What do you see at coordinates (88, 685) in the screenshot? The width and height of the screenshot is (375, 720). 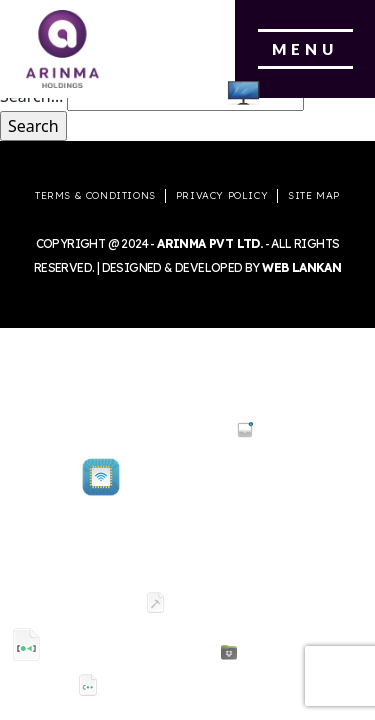 I see `a C++ source code file` at bounding box center [88, 685].